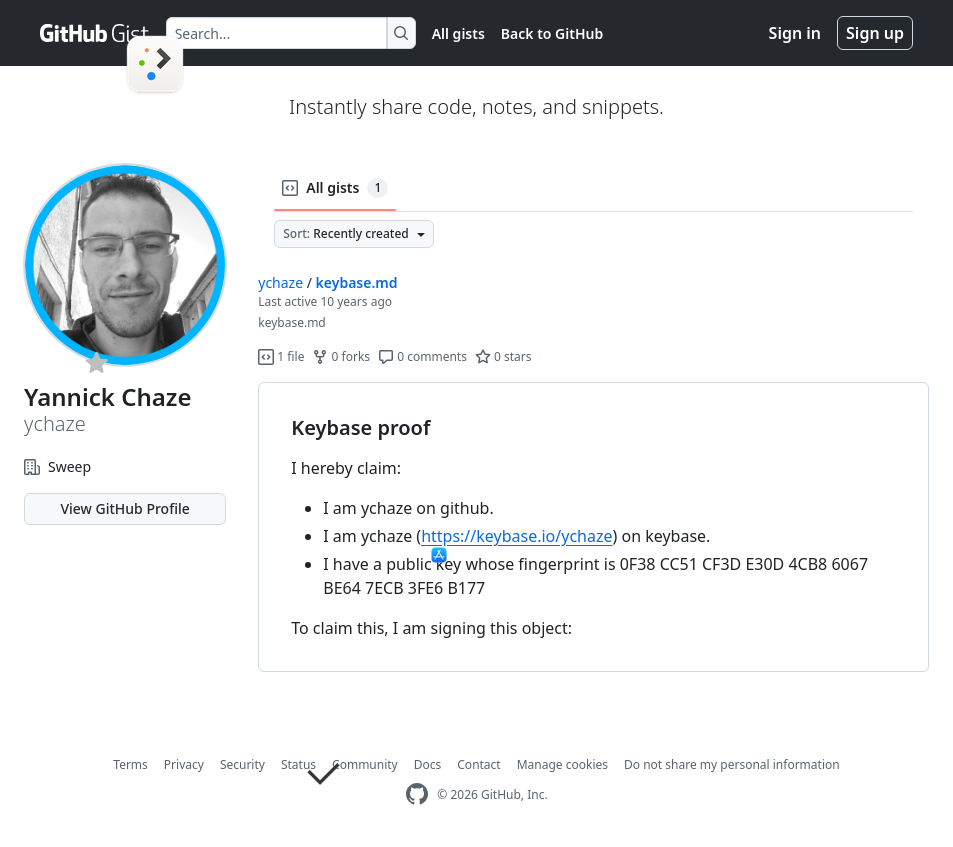 This screenshot has height=847, width=953. I want to click on indicates a favorited or starred item, so click(96, 363).